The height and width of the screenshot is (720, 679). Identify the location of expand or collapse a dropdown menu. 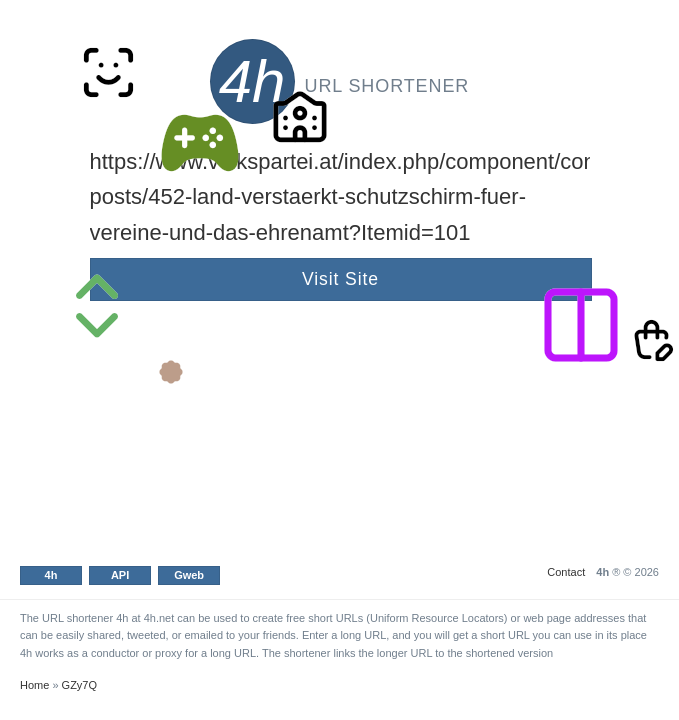
(97, 306).